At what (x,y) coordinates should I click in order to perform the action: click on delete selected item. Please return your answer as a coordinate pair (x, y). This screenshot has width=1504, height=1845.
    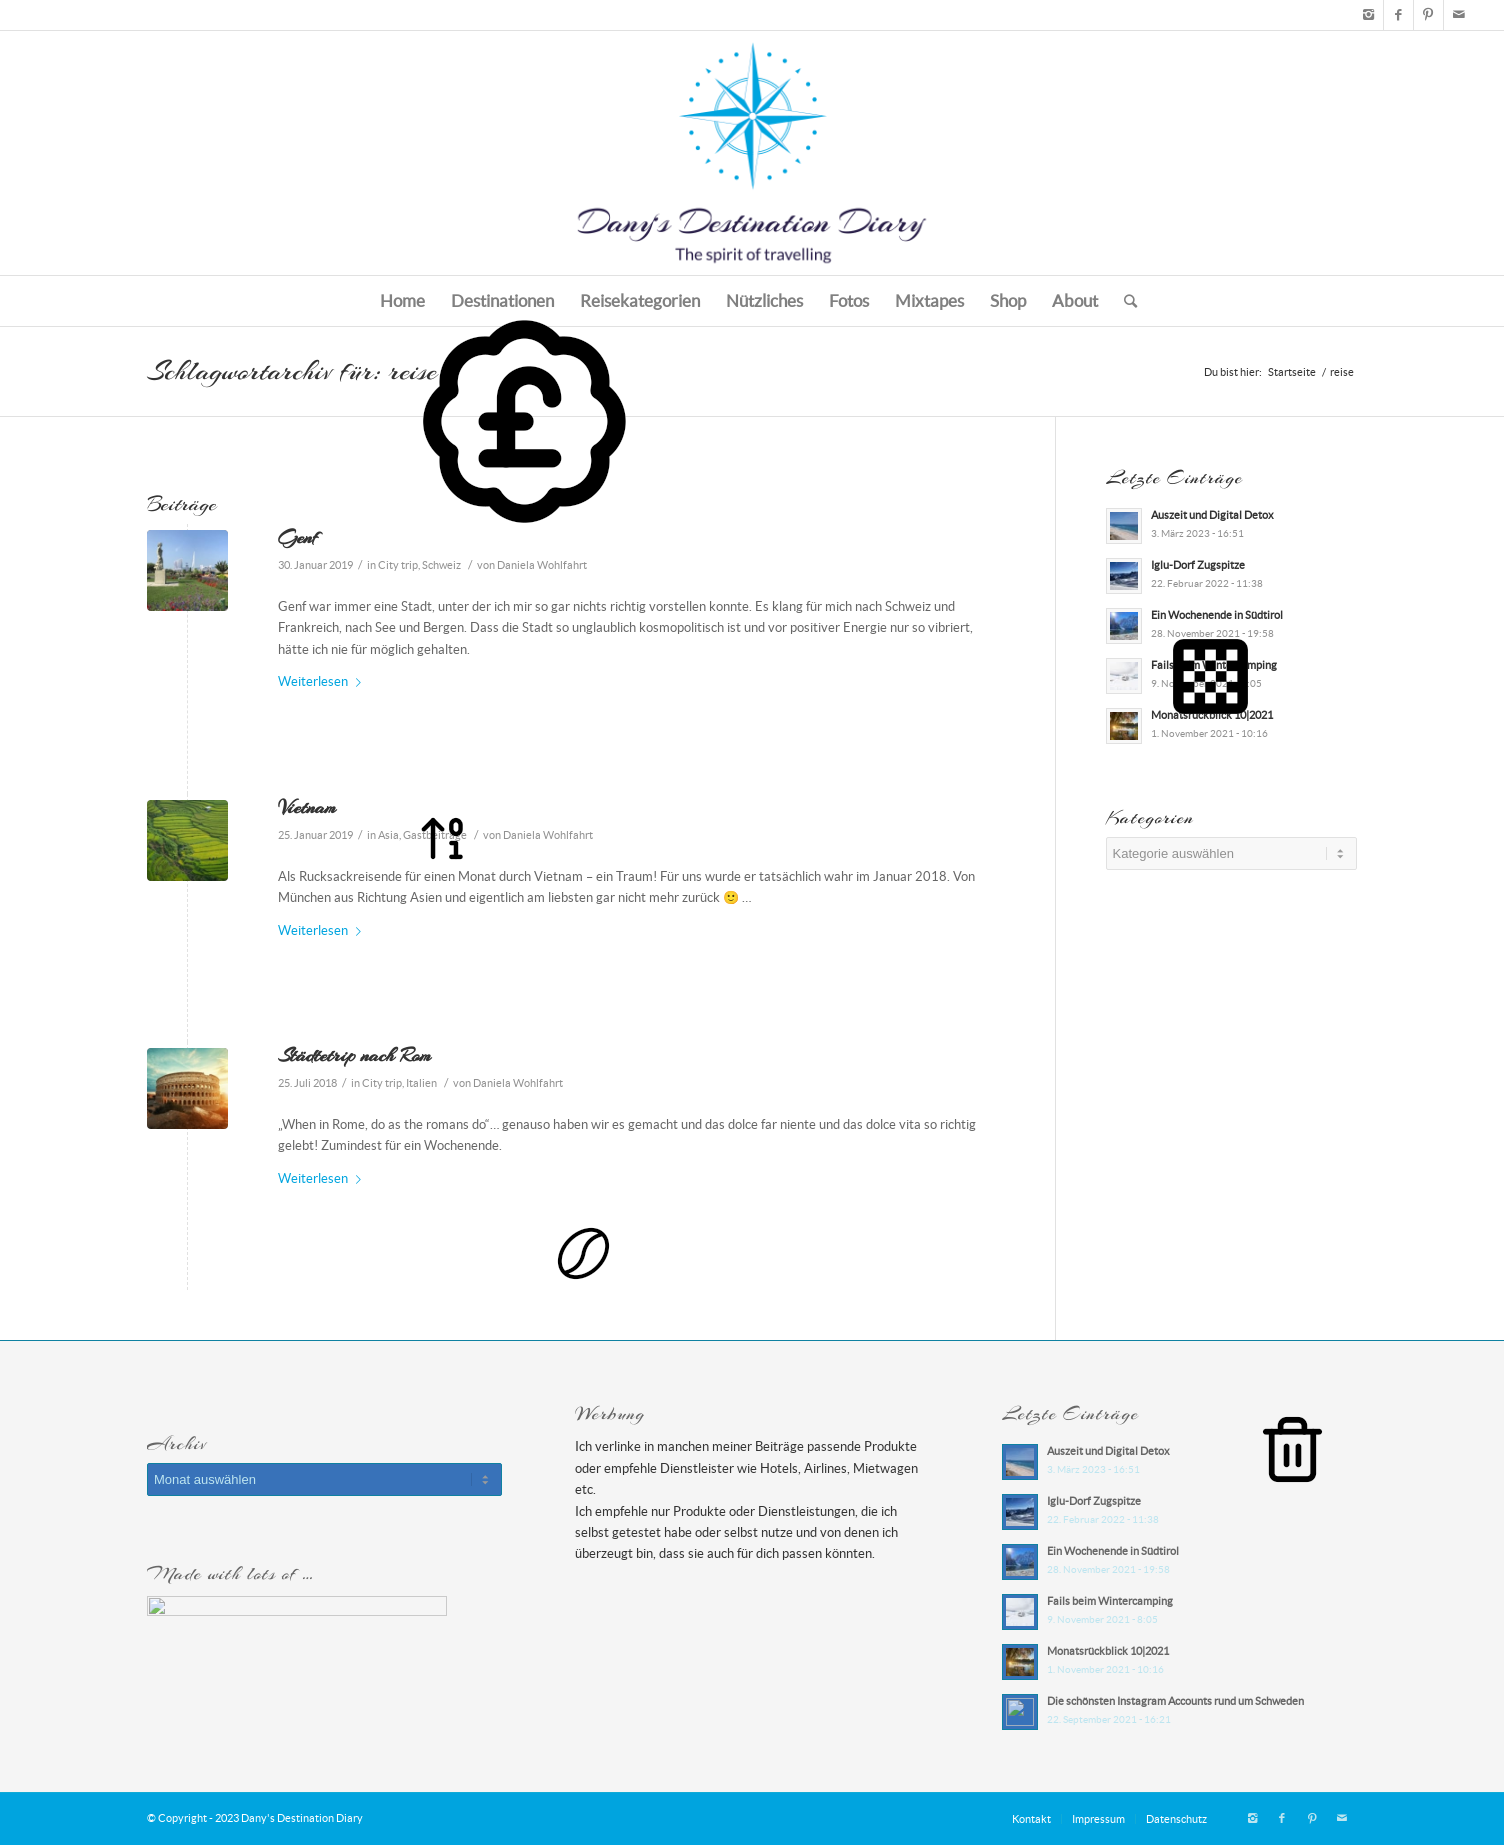
    Looking at the image, I should click on (1292, 1449).